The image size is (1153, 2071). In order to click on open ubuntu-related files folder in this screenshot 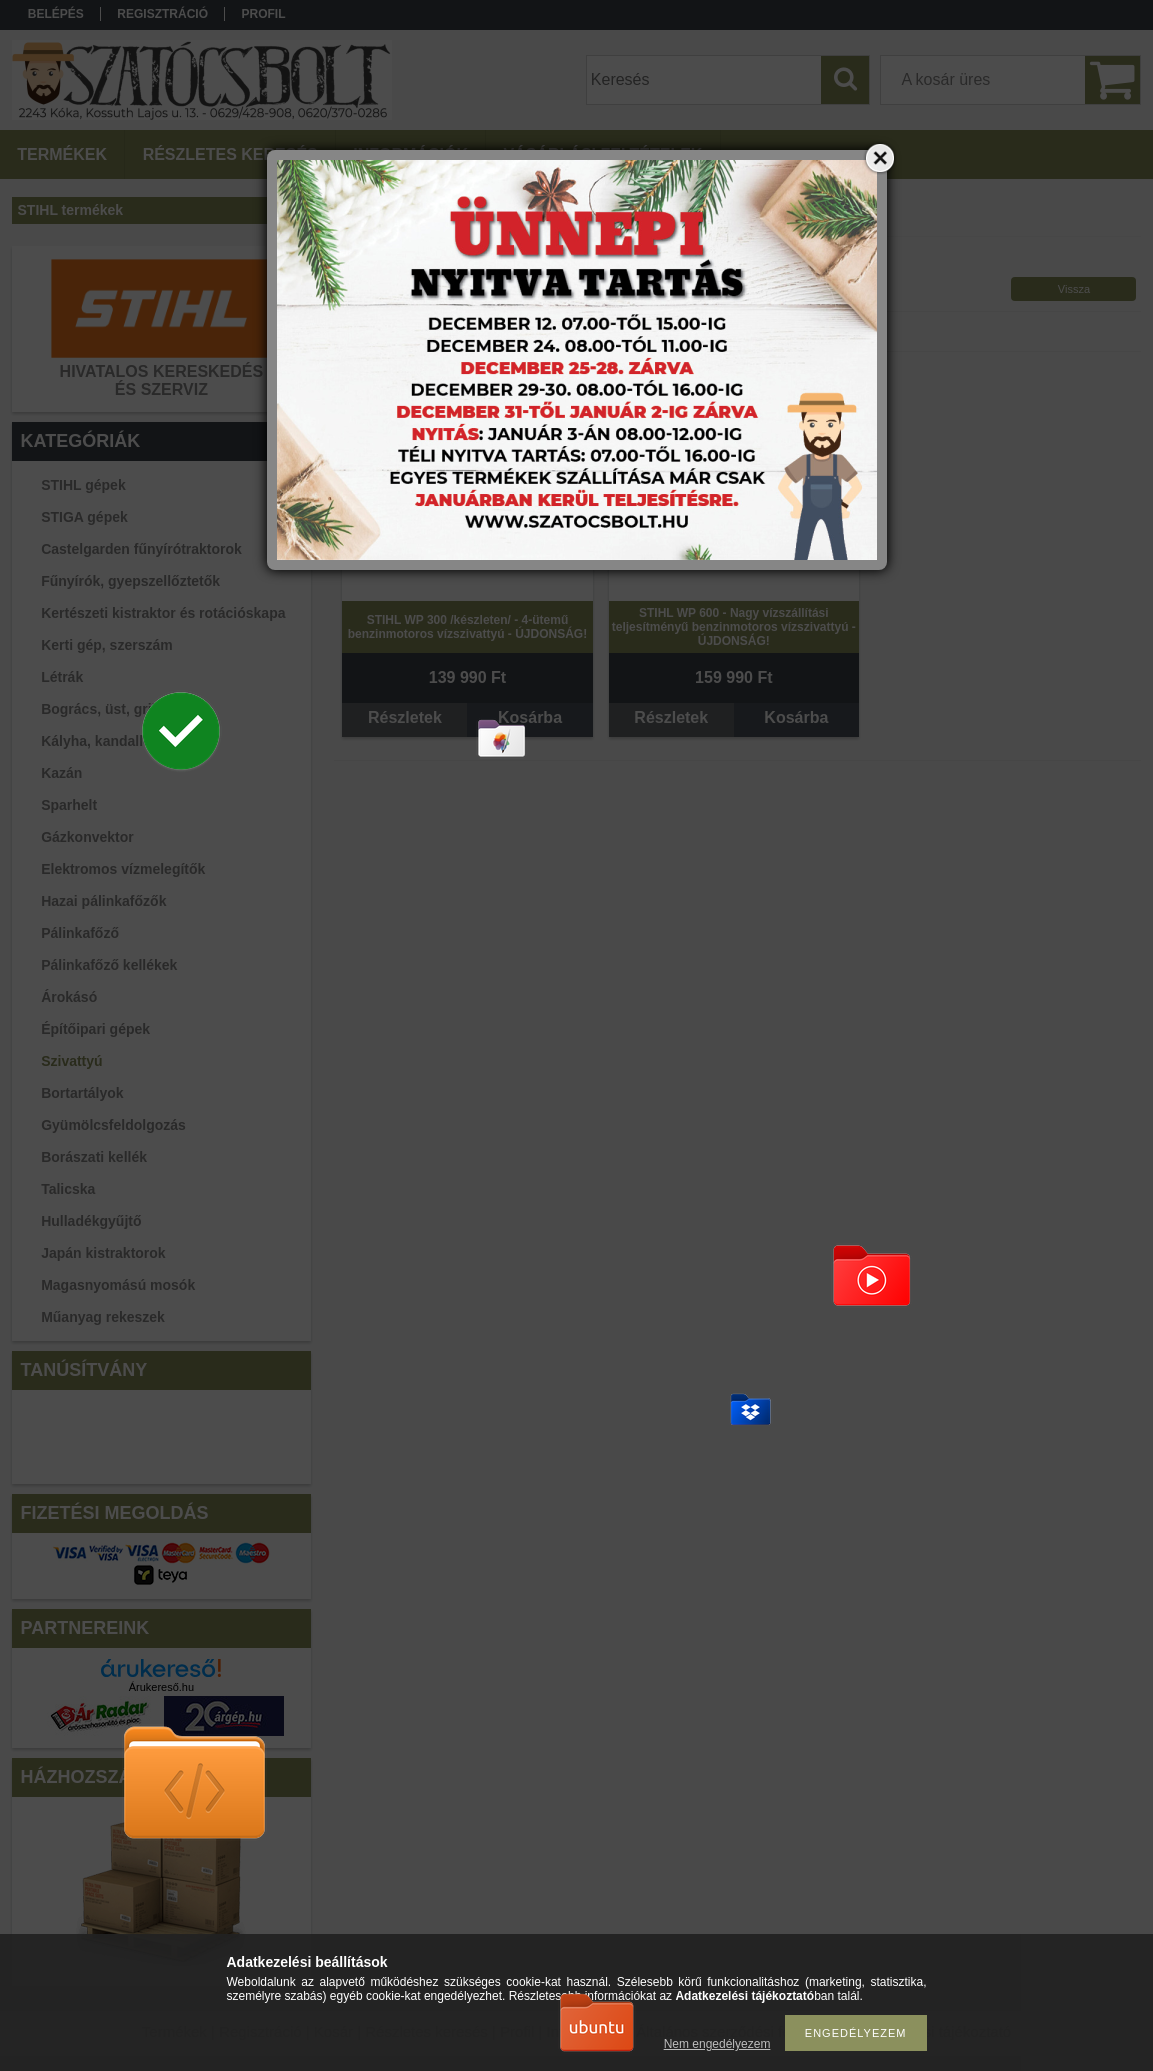, I will do `click(596, 2024)`.